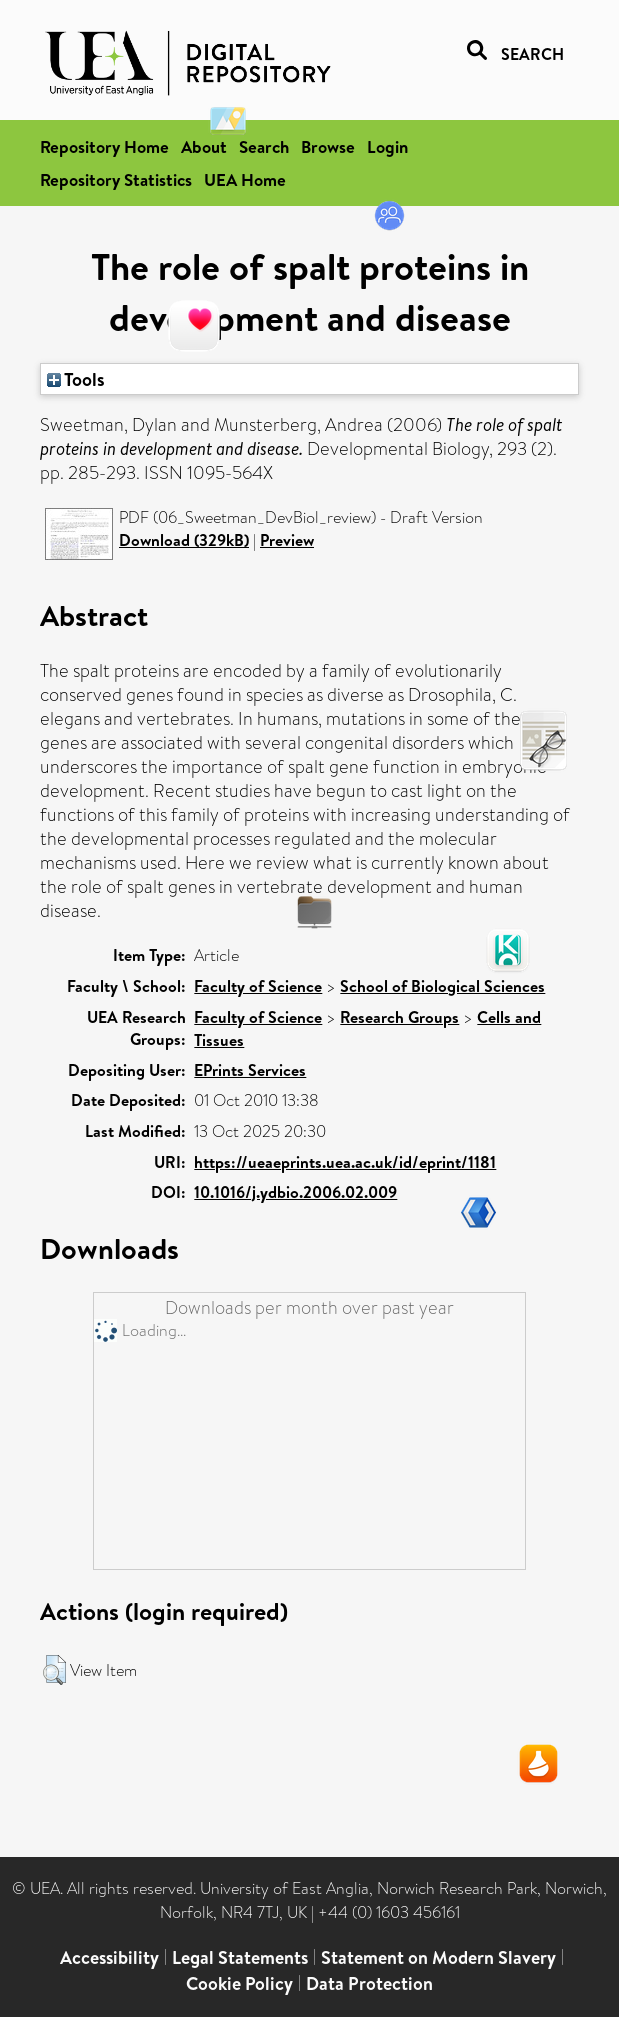 This screenshot has height=2017, width=619. I want to click on open the documents app, so click(543, 740).